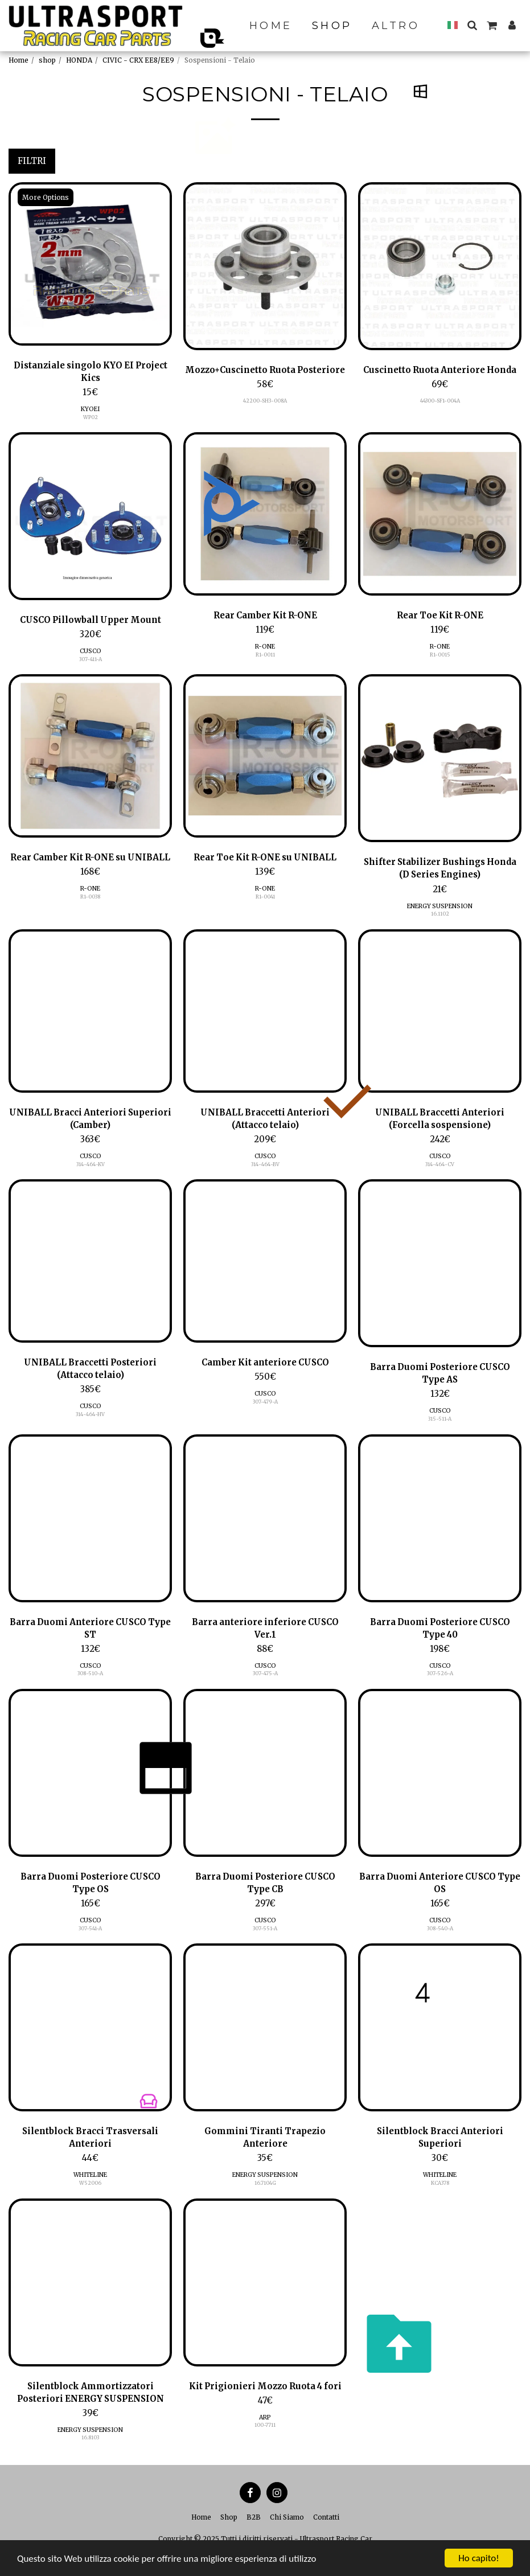 The width and height of the screenshot is (530, 2576). Describe the element at coordinates (212, 38) in the screenshot. I see `teal app logo` at that location.